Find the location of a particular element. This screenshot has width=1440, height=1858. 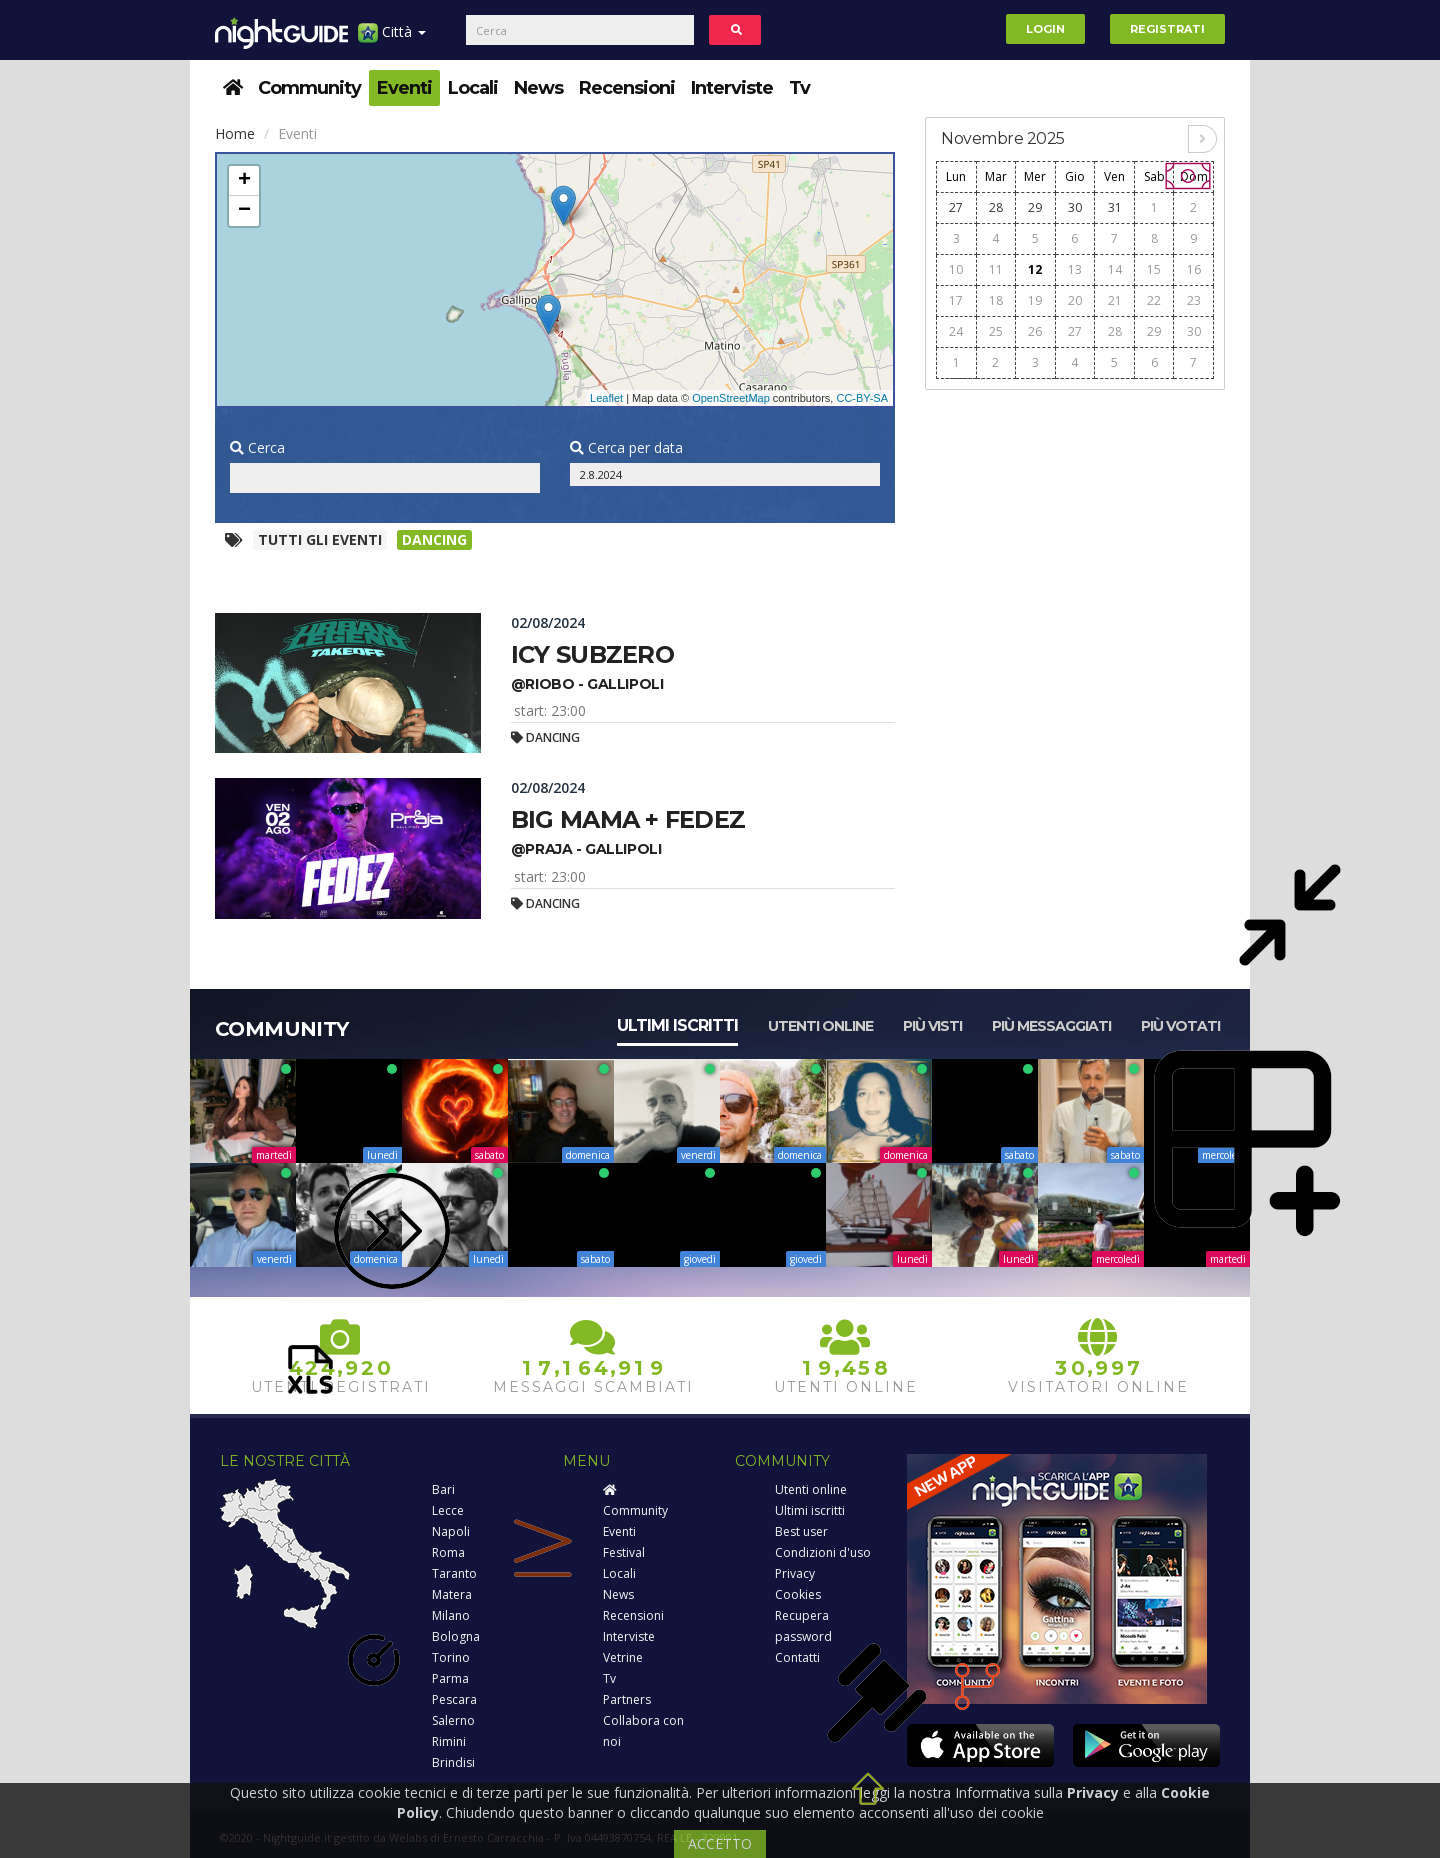

access legal or terms of service settings is located at coordinates (873, 1696).